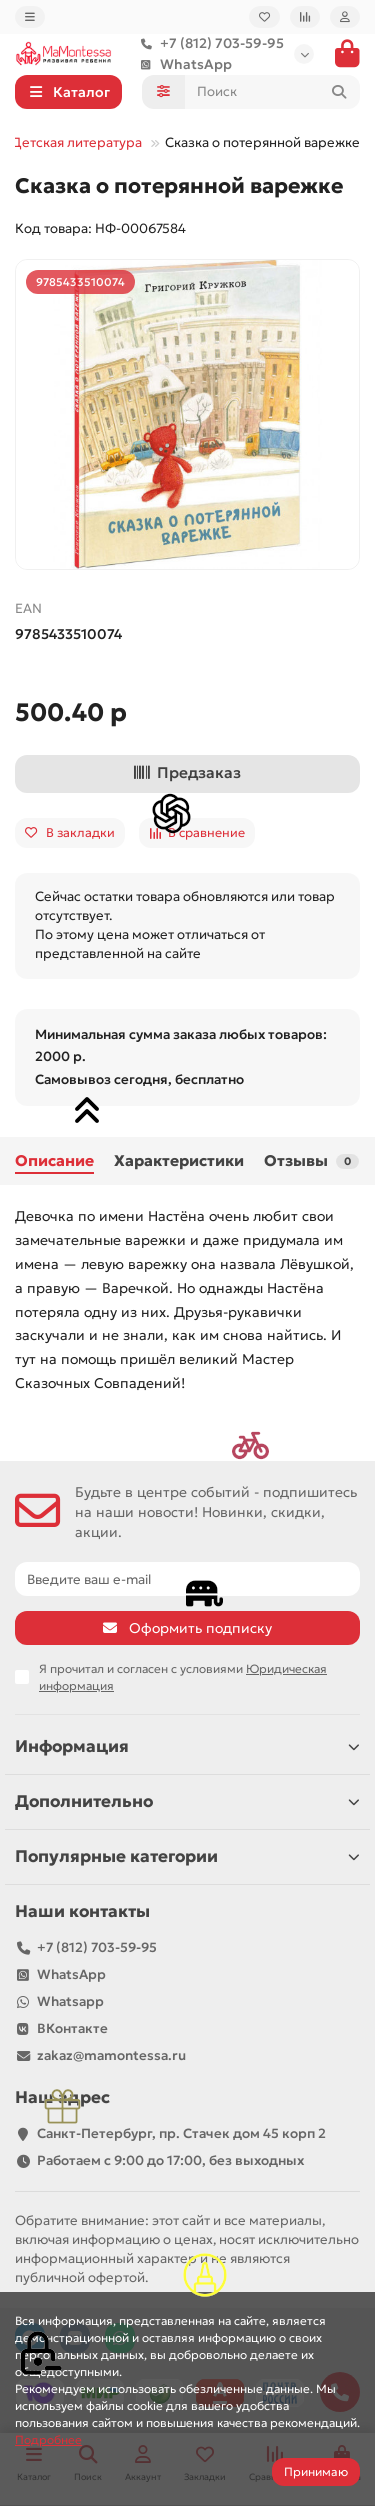 This screenshot has width=375, height=2506. I want to click on remove a security restriction, so click(38, 2353).